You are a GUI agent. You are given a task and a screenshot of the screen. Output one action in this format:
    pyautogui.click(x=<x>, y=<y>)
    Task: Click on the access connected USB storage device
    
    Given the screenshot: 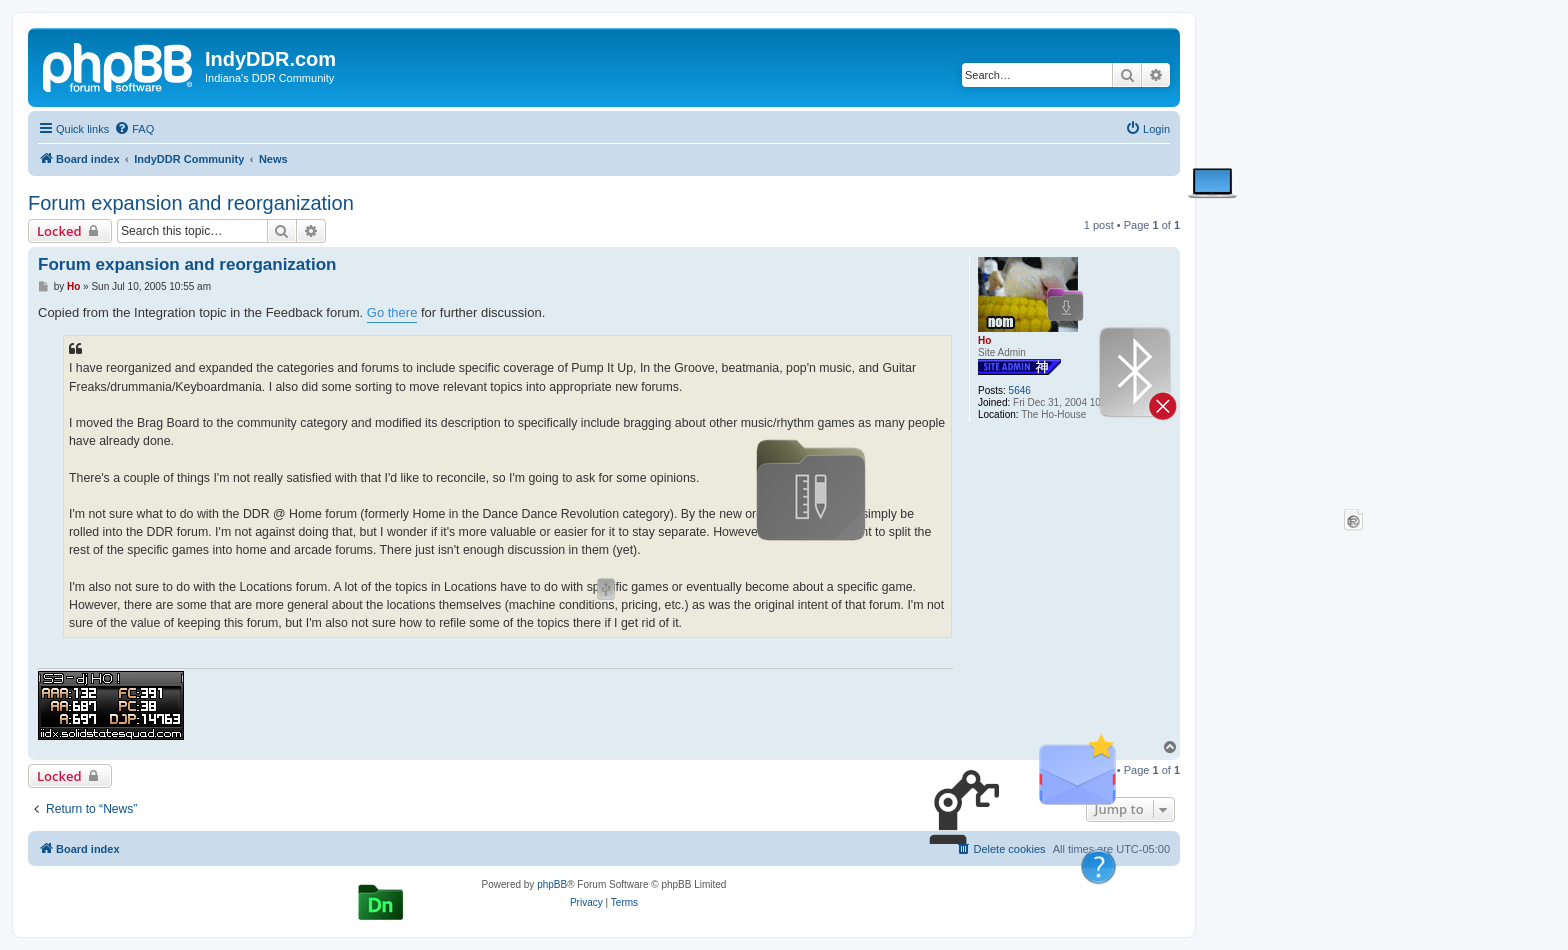 What is the action you would take?
    pyautogui.click(x=606, y=589)
    